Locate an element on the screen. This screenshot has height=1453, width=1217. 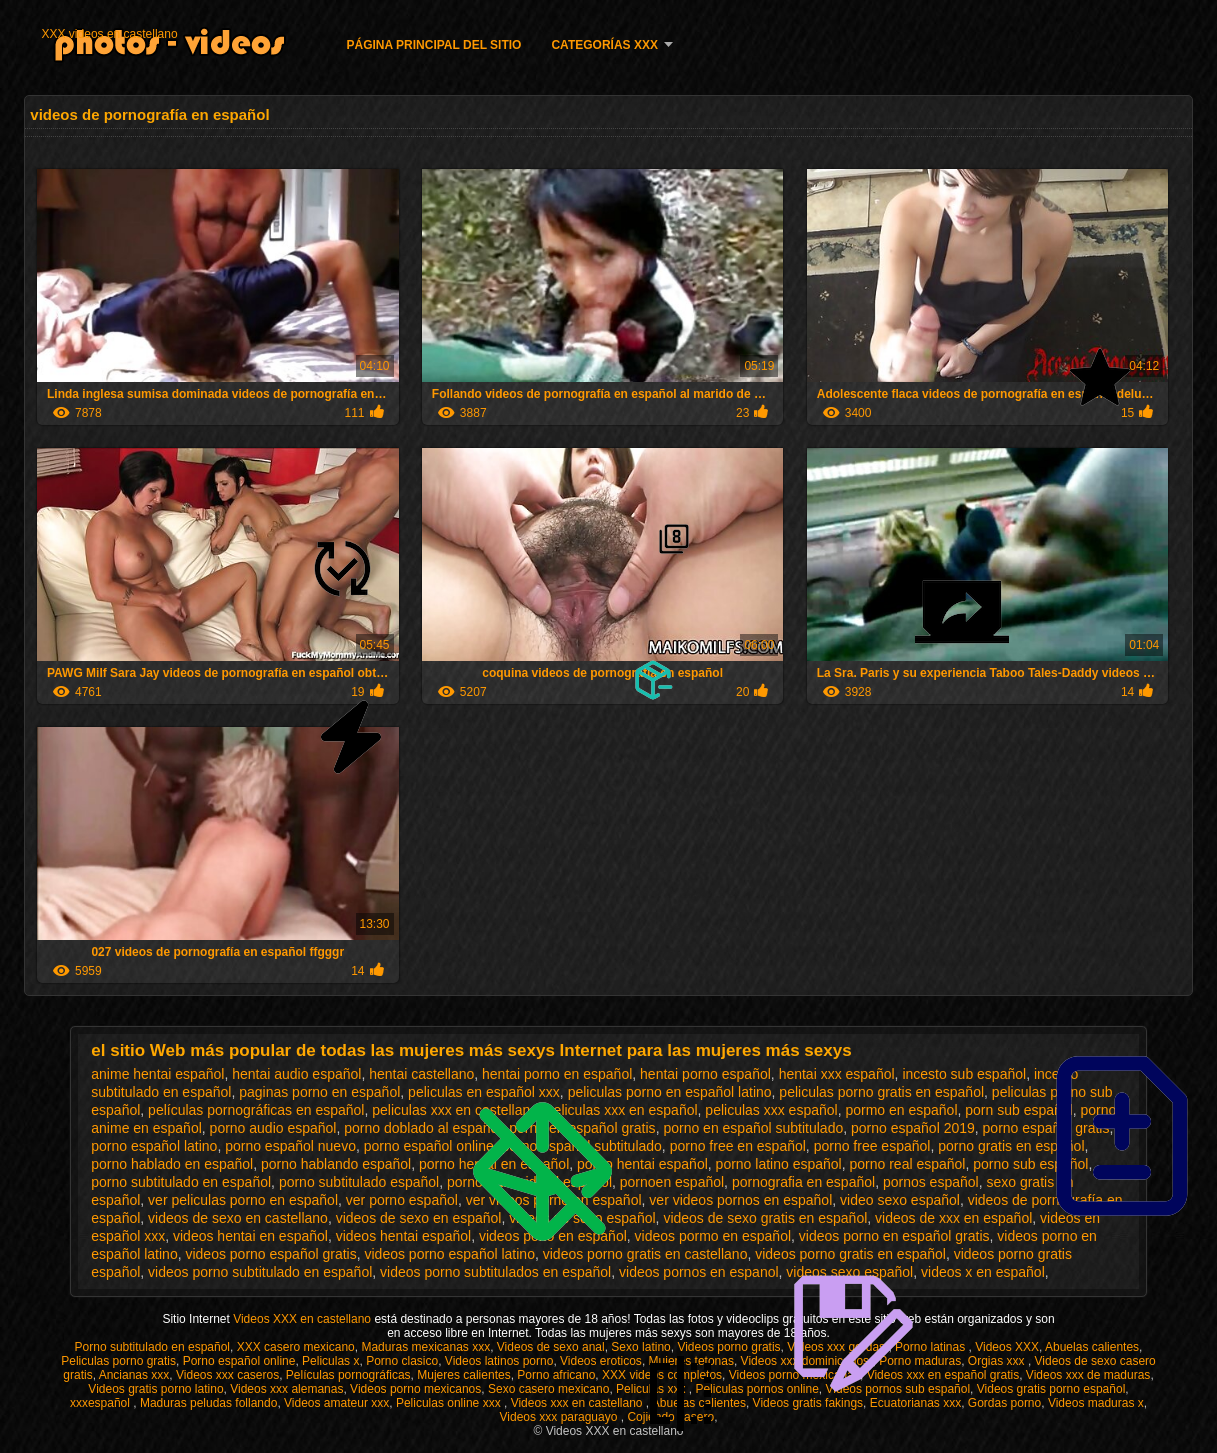
indicates fast or instant action is located at coordinates (351, 737).